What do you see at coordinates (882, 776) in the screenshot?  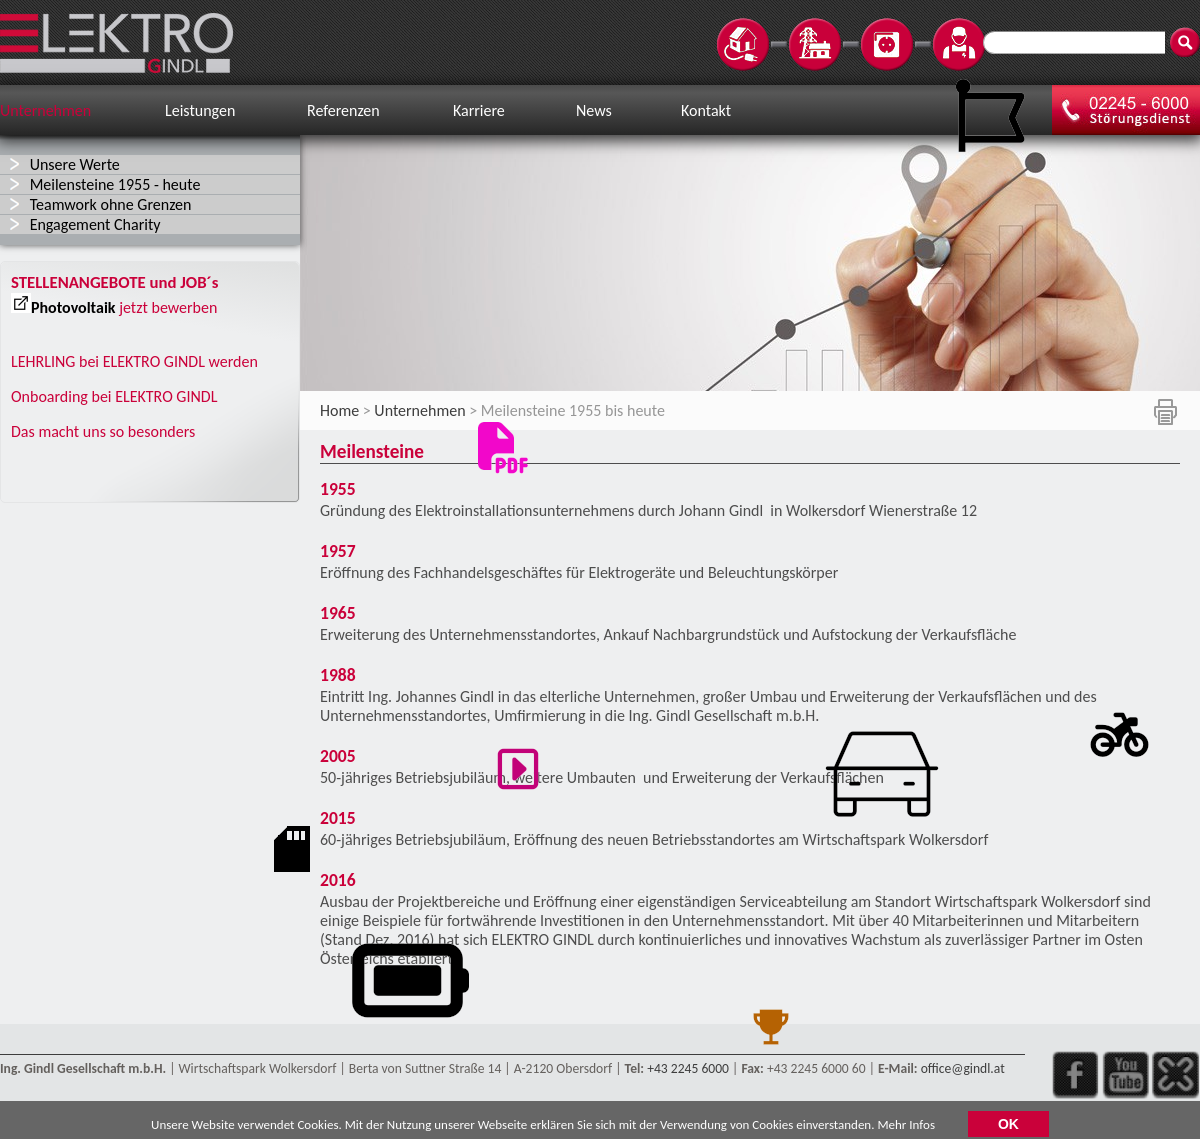 I see `access vehicle or car-related features` at bounding box center [882, 776].